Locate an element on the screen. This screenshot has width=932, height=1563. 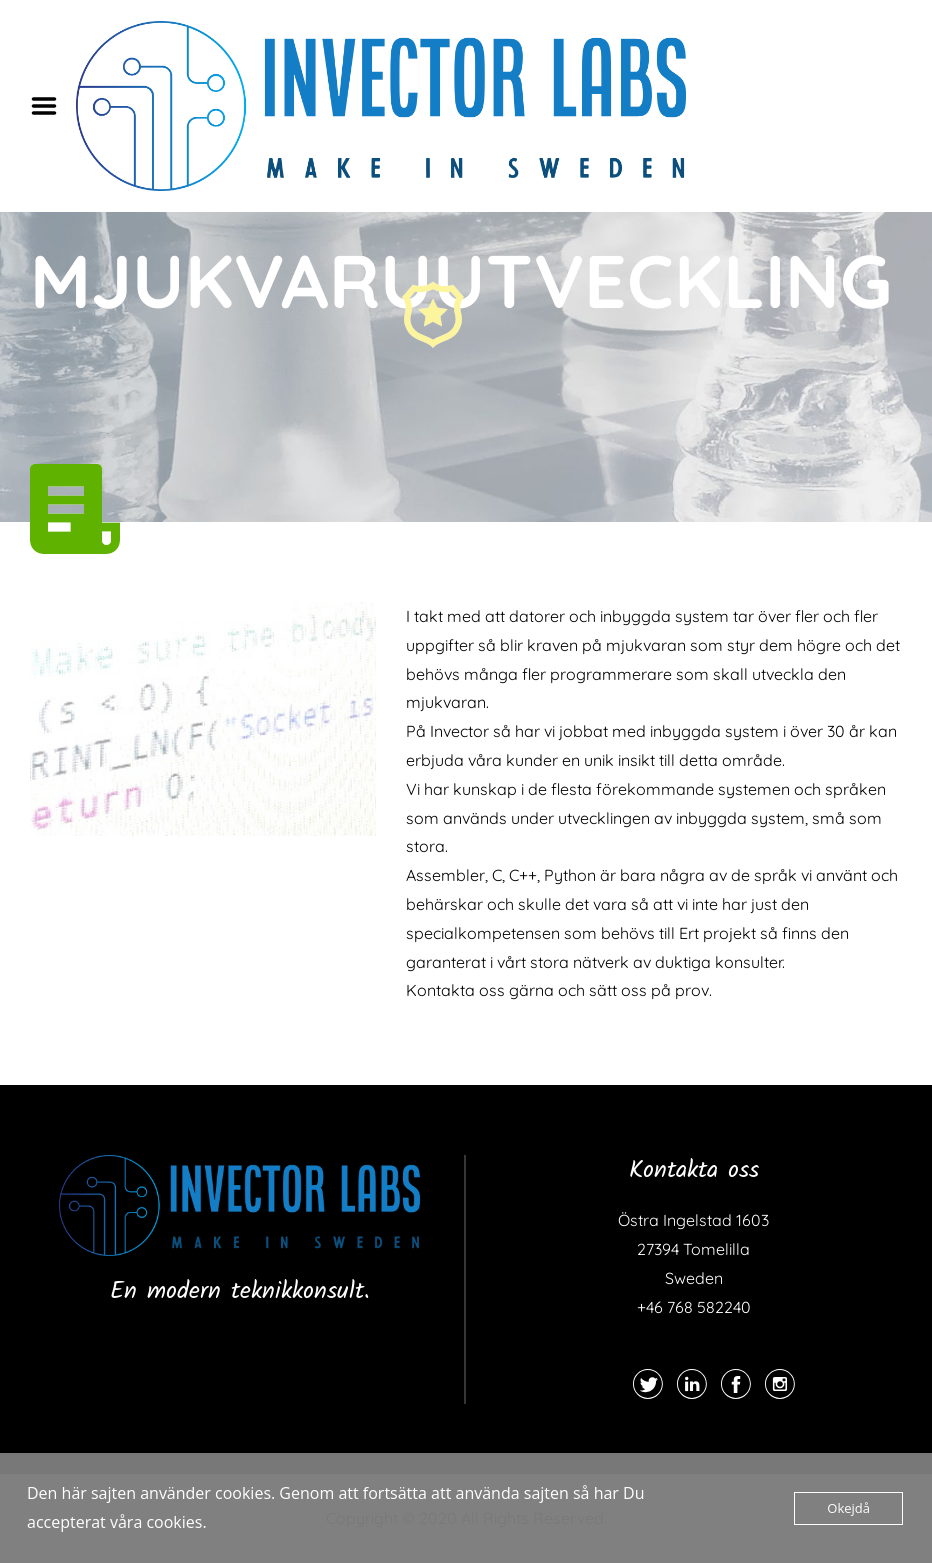
indicates law enforcement or official authority is located at coordinates (433, 314).